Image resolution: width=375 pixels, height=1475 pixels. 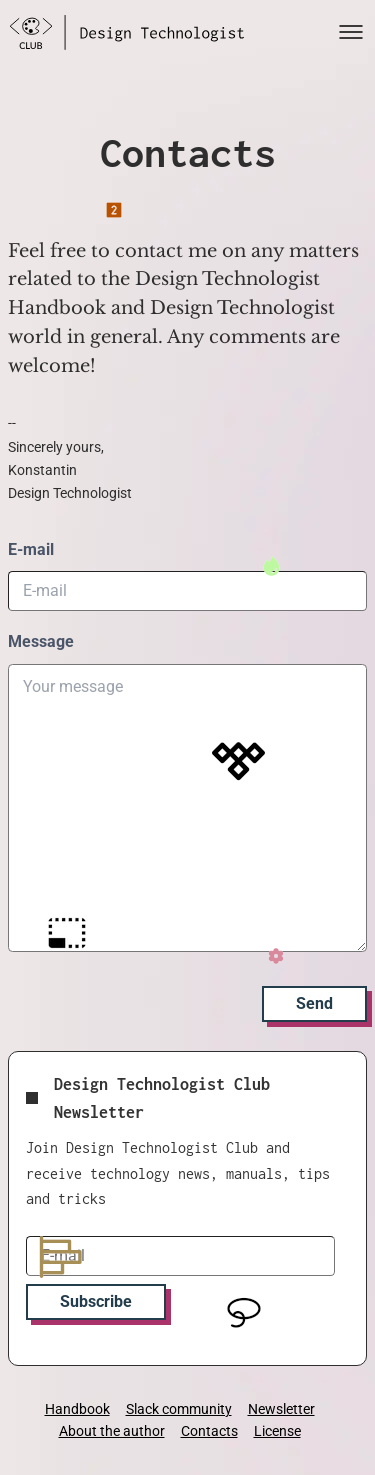 I want to click on resize image to smaller dimensions, so click(x=67, y=933).